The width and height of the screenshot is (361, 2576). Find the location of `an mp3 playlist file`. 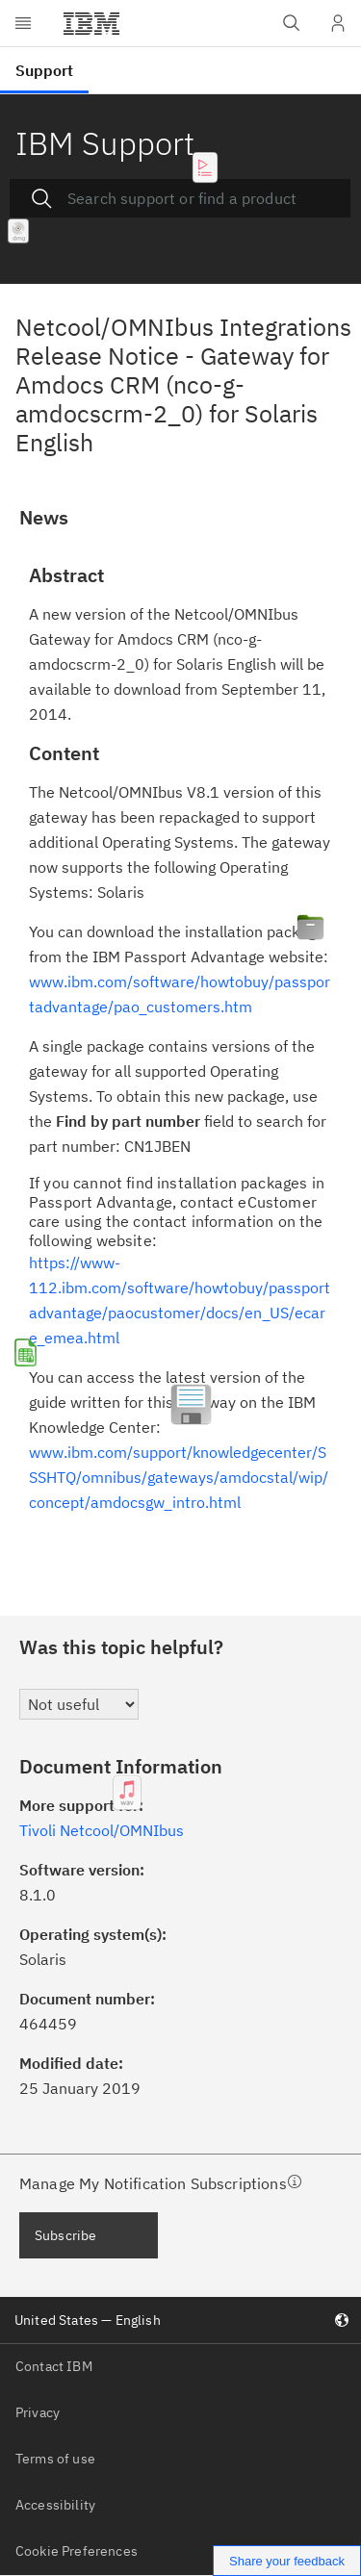

an mp3 playlist file is located at coordinates (205, 167).